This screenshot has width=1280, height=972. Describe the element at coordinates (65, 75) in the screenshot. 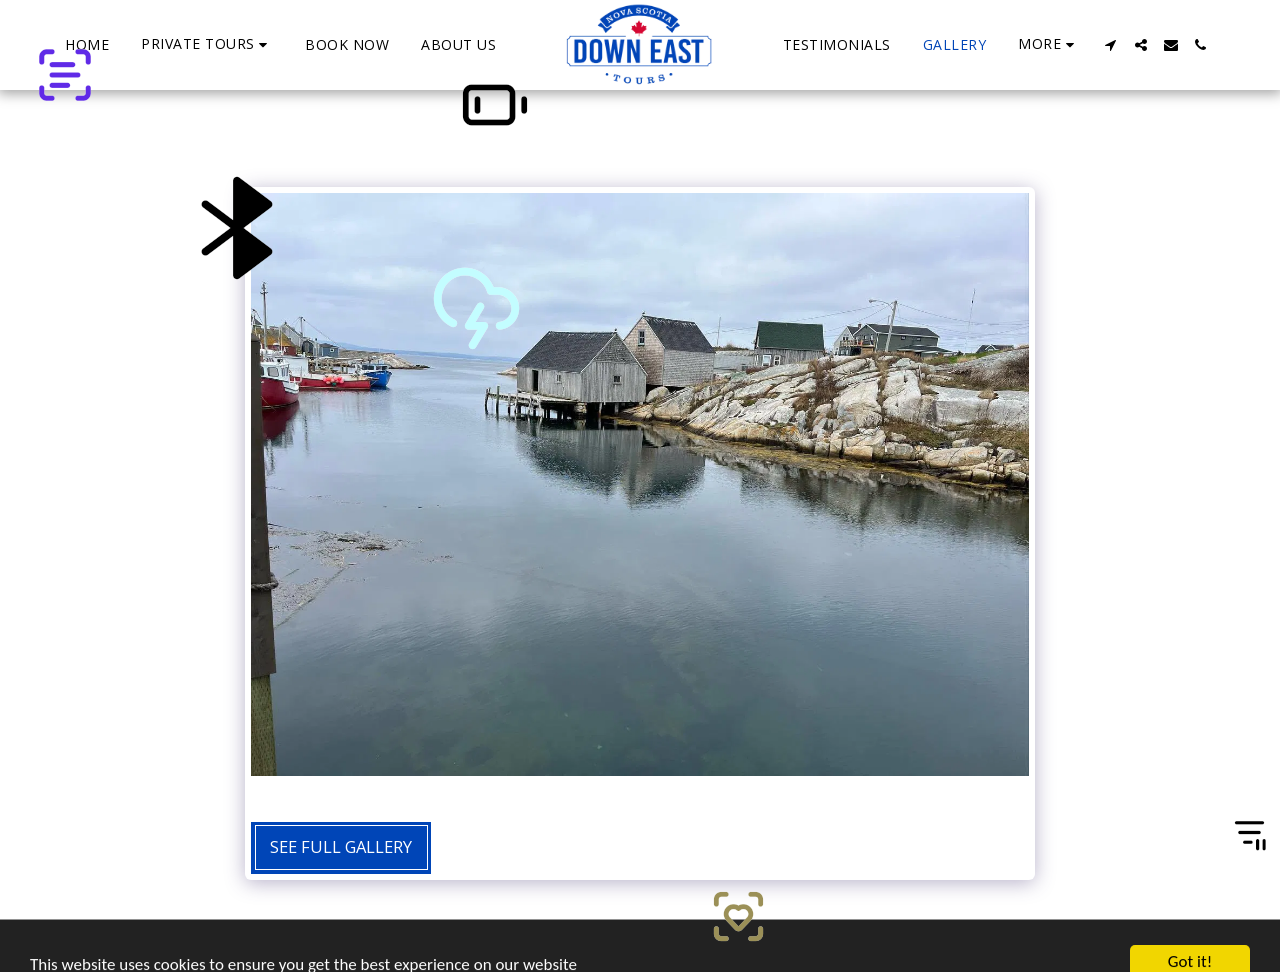

I see `scan document to extract text` at that location.